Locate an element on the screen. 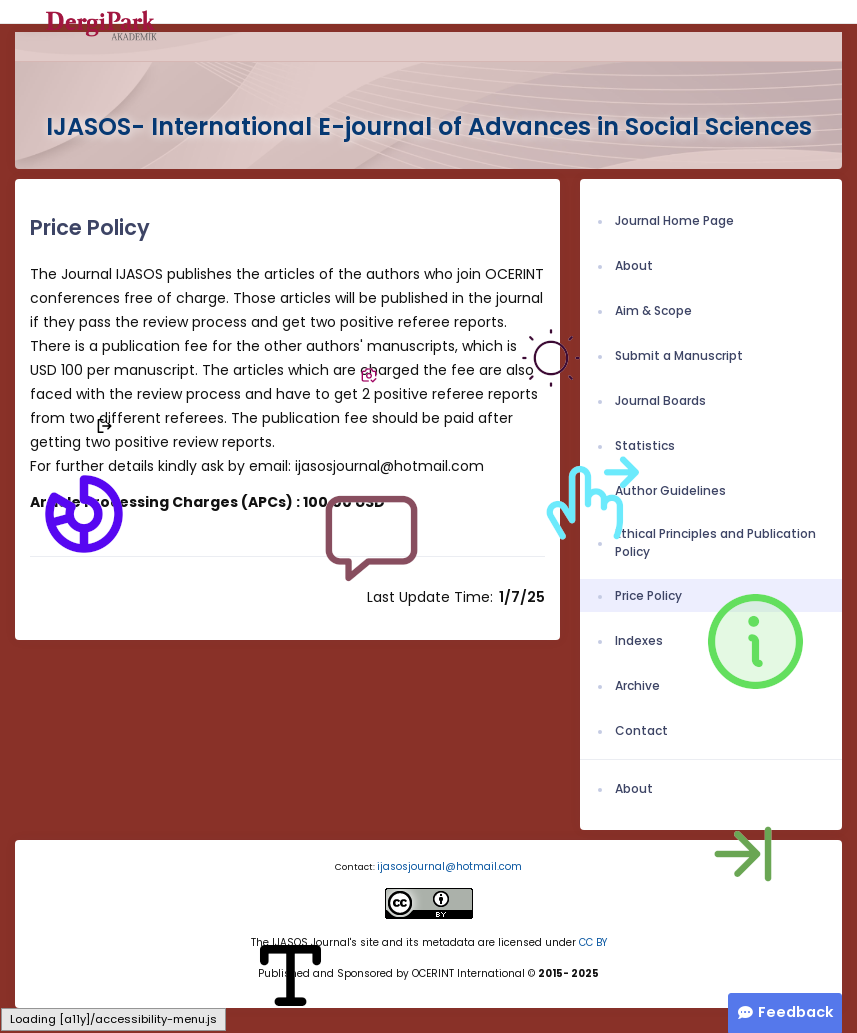 This screenshot has height=1033, width=857. sign out of your account is located at coordinates (104, 426).